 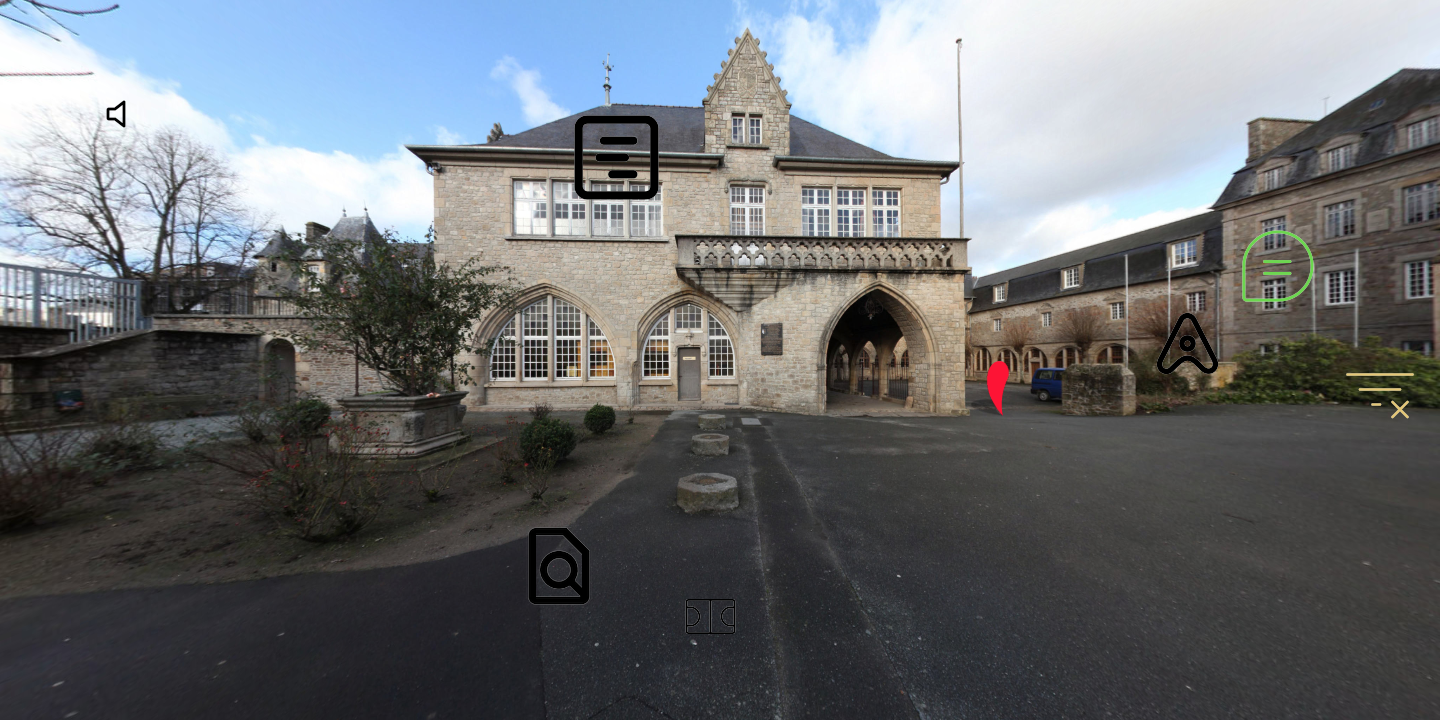 What do you see at coordinates (710, 616) in the screenshot?
I see `view basketball court availability` at bounding box center [710, 616].